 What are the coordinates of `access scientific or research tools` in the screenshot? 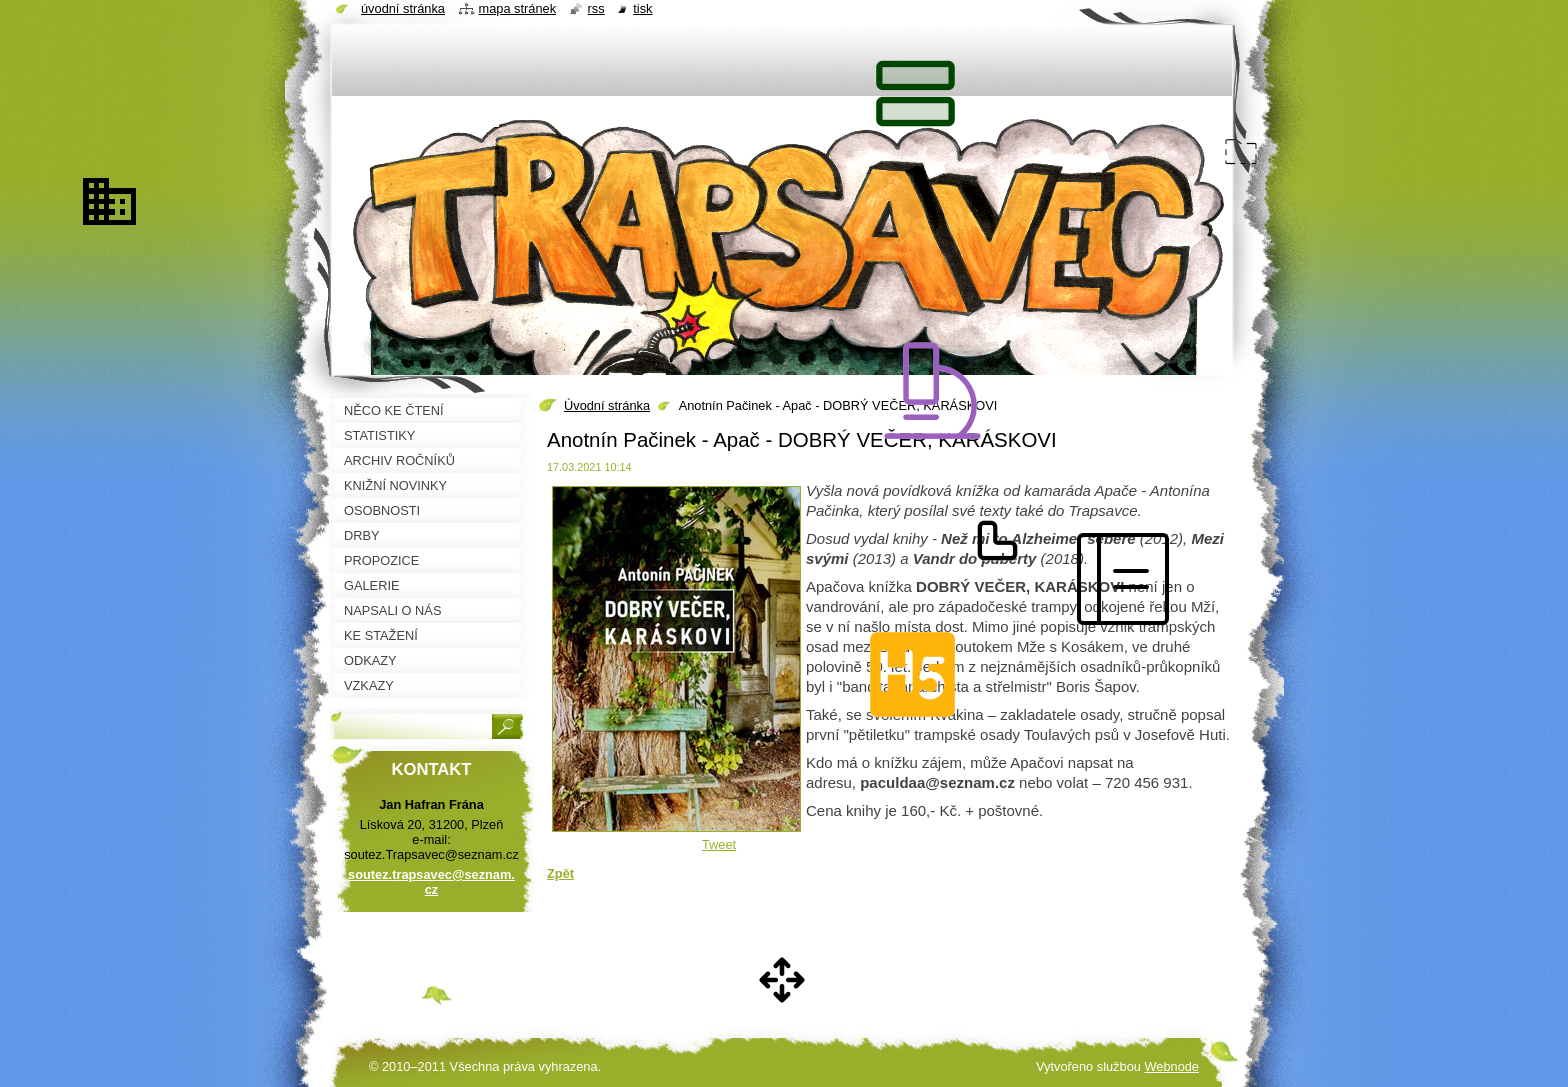 It's located at (932, 394).